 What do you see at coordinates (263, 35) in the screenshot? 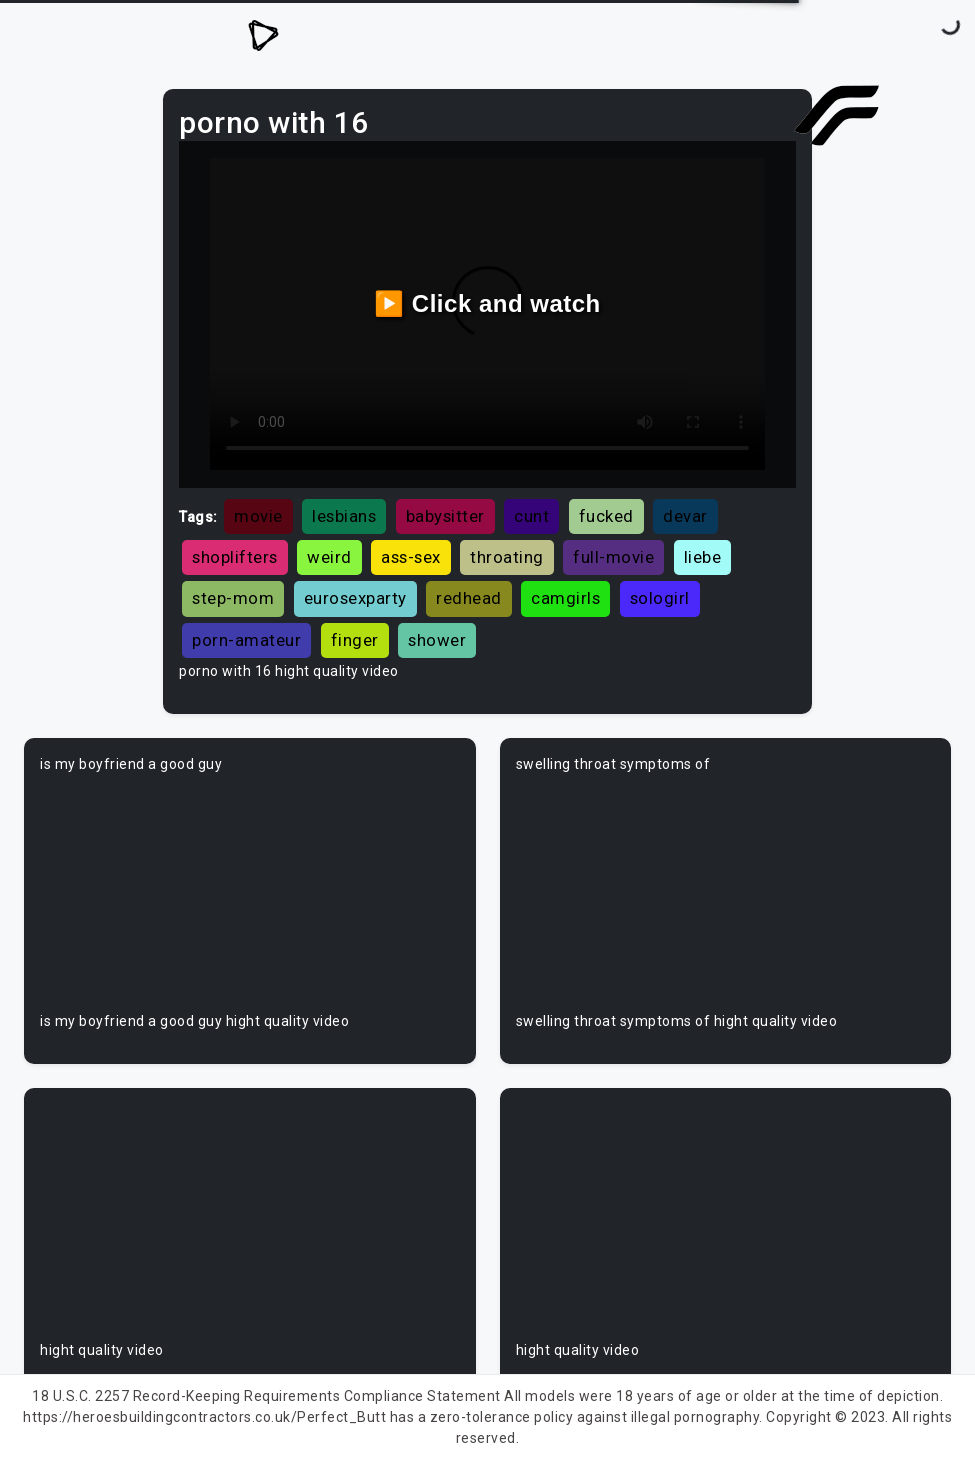
I see `open CiviCRM application` at bounding box center [263, 35].